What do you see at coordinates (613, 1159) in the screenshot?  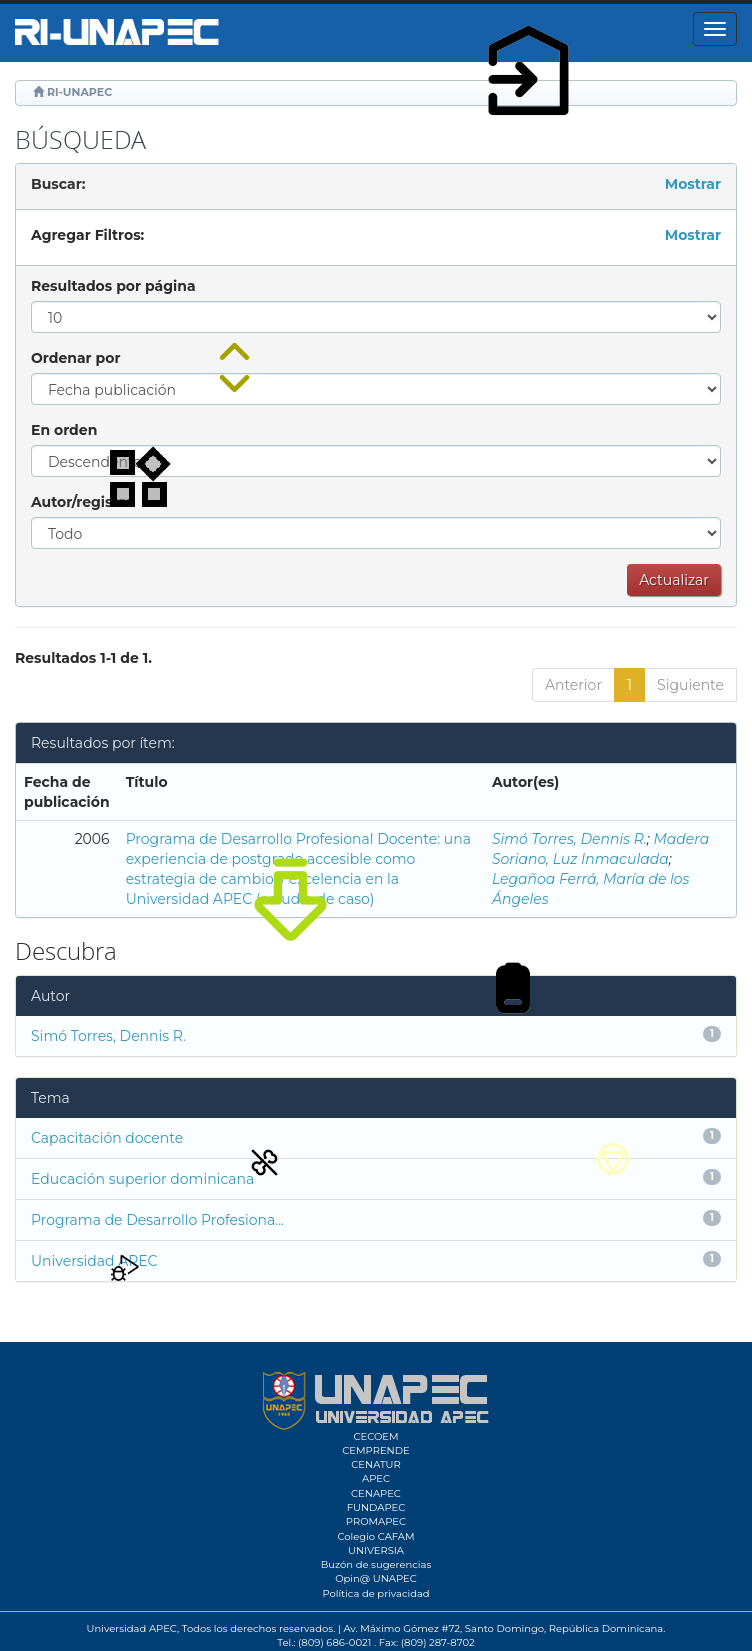 I see `geometric shape or design element` at bounding box center [613, 1159].